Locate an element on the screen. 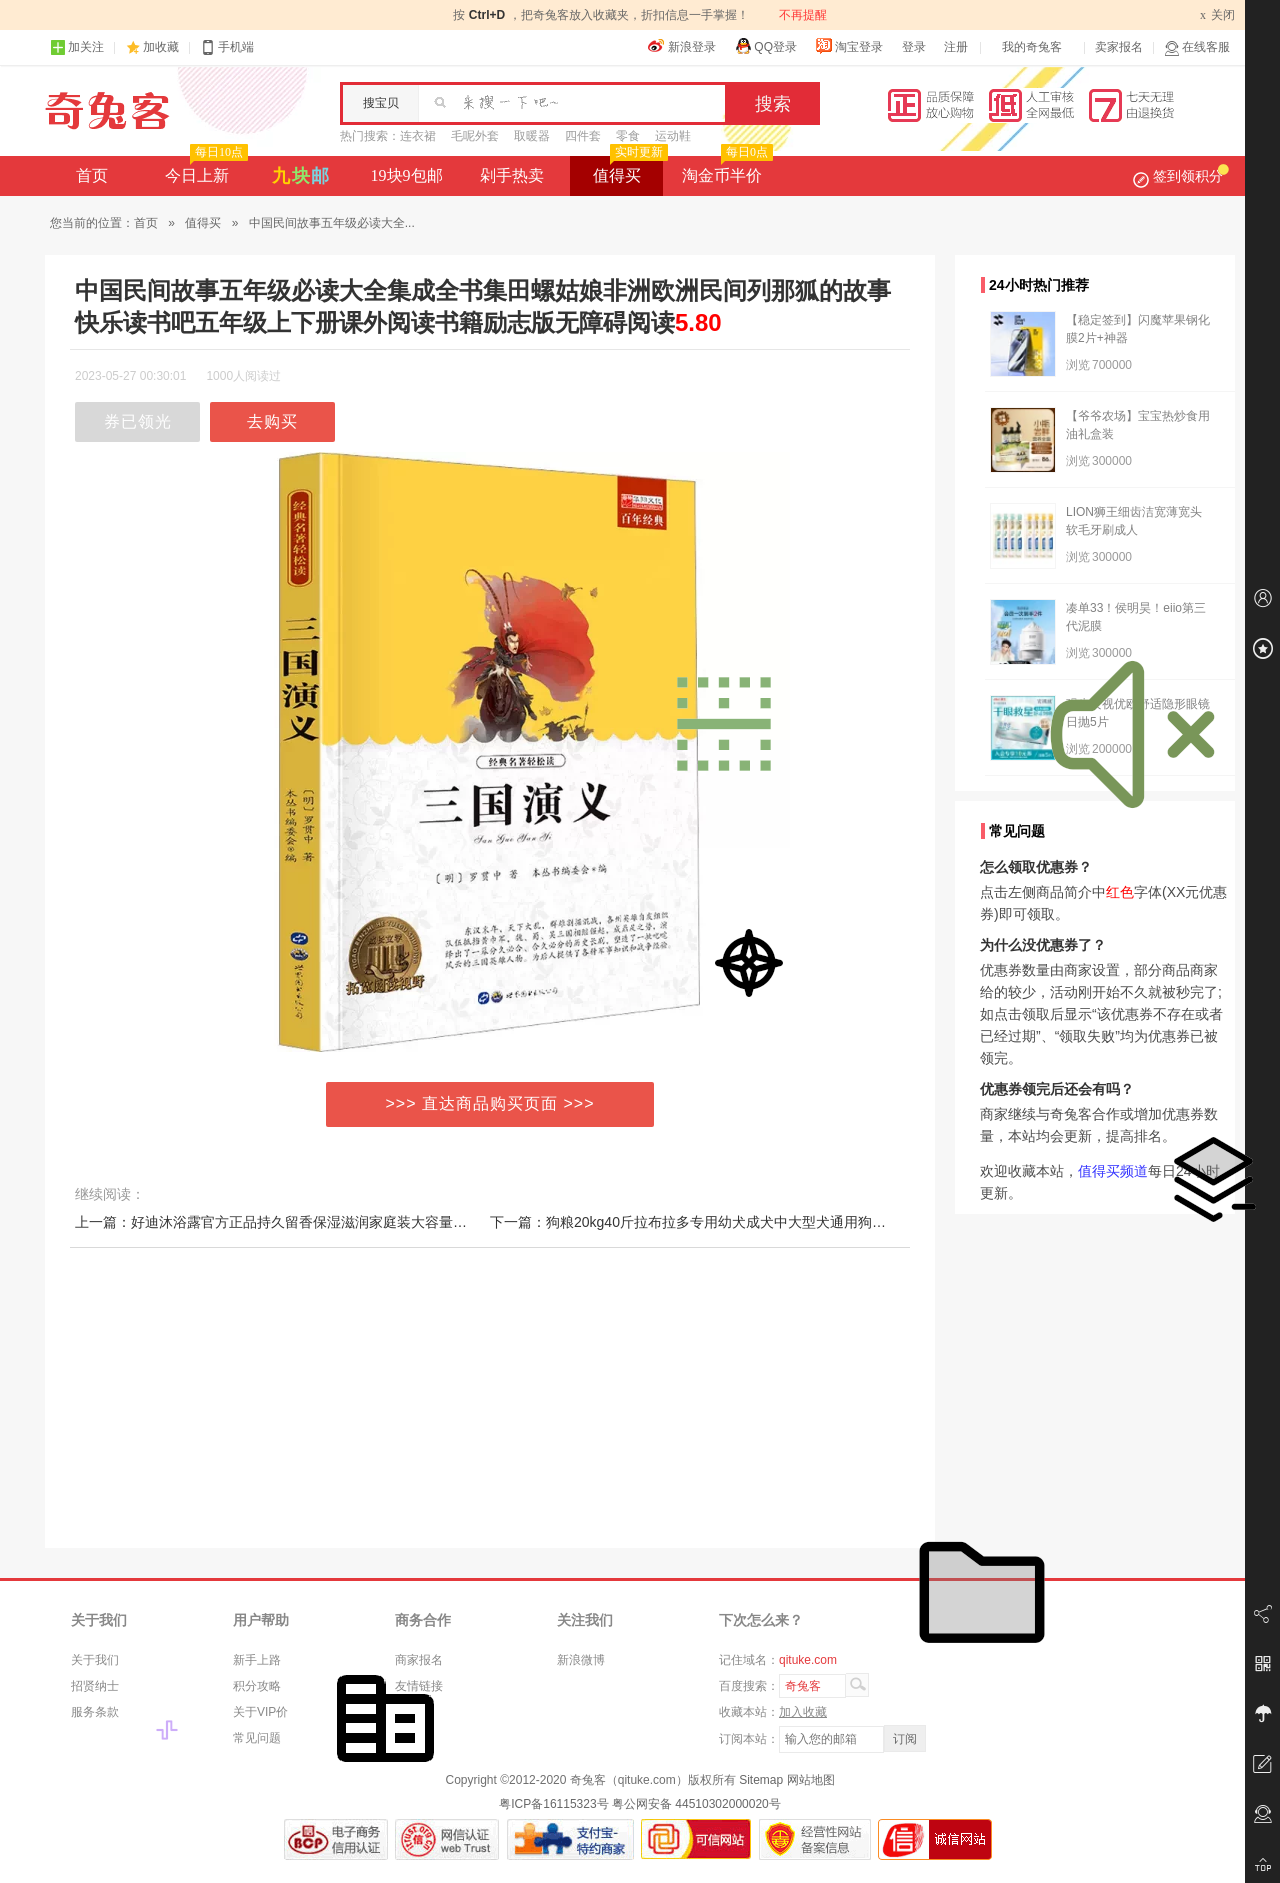 Image resolution: width=1280 pixels, height=1883 pixels. toggle square wave signal output is located at coordinates (167, 1730).